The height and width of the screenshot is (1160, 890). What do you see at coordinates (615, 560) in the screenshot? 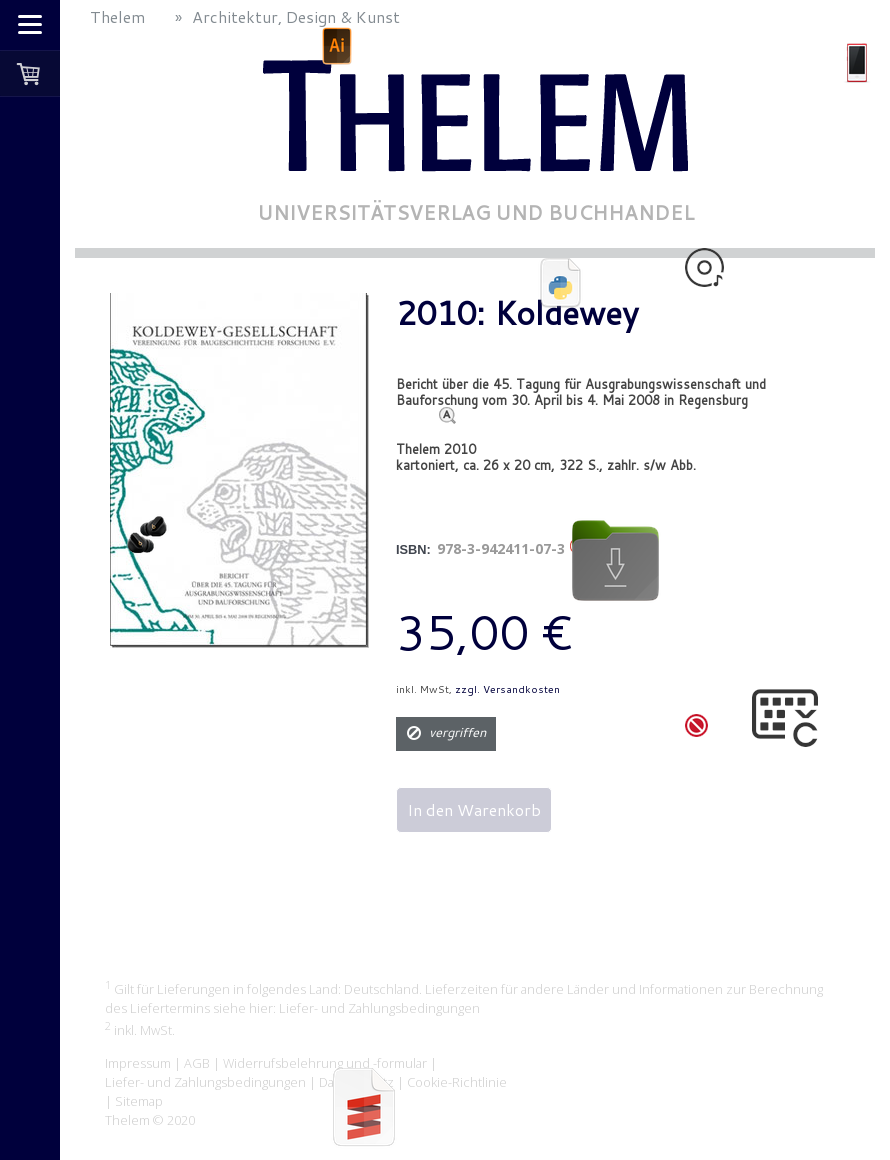
I see `open your downloads folder` at bounding box center [615, 560].